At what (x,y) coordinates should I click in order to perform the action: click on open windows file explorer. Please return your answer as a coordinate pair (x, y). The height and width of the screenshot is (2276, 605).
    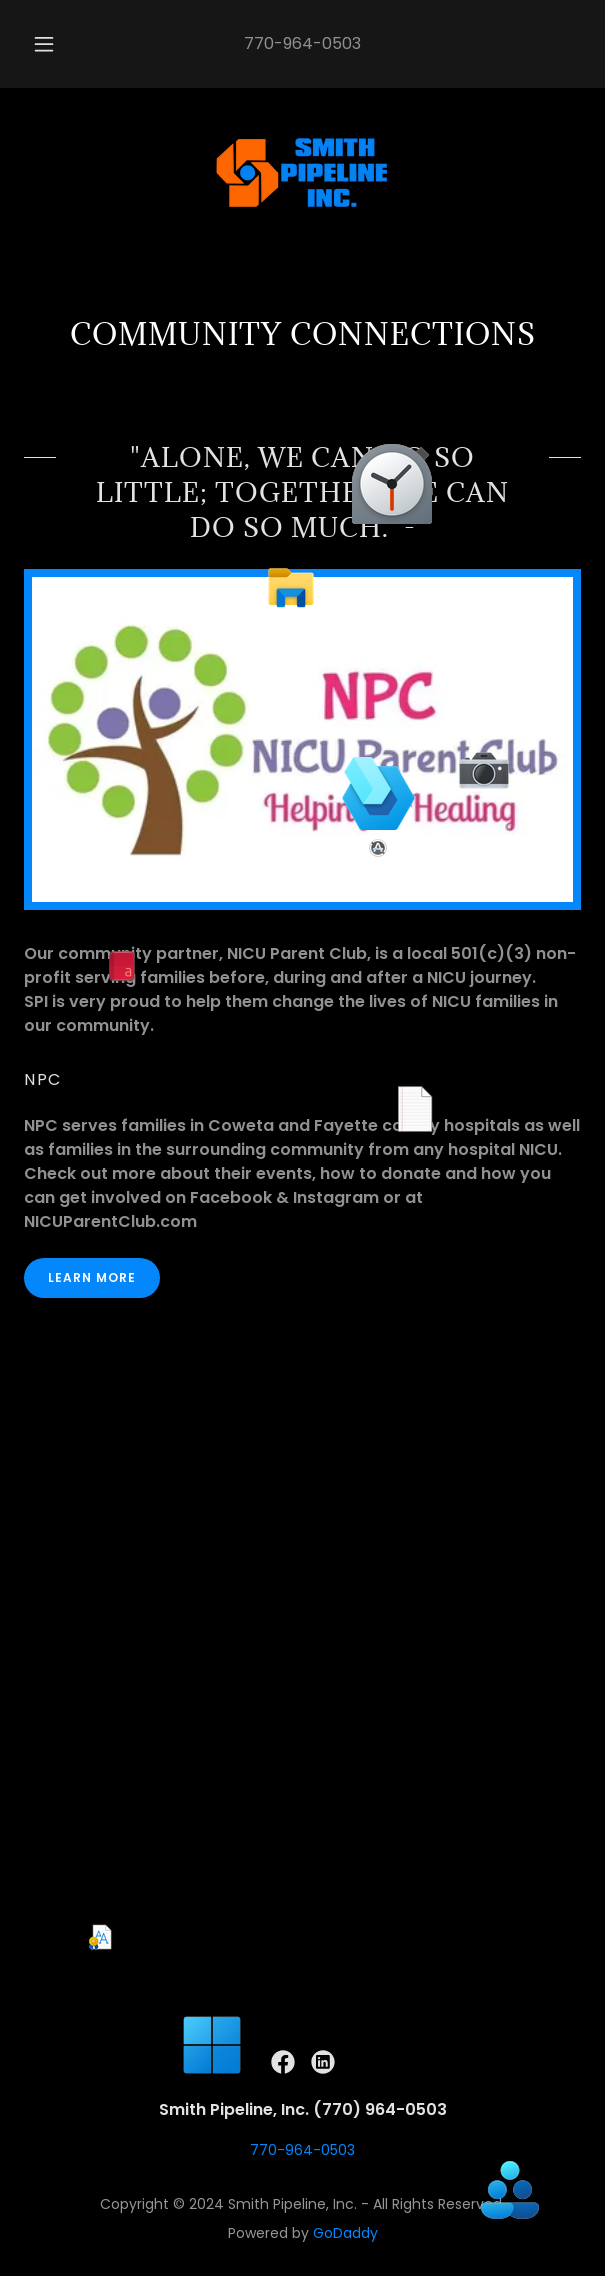
    Looking at the image, I should click on (291, 587).